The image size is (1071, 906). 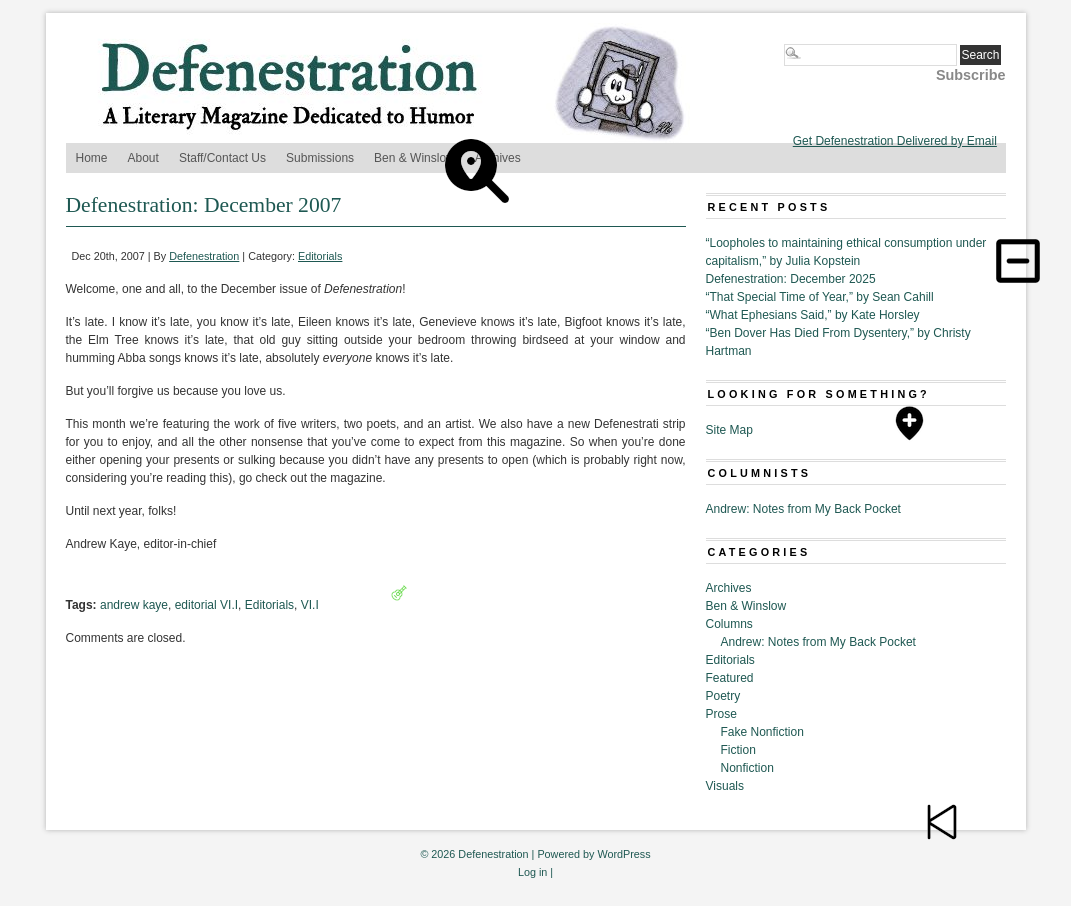 What do you see at coordinates (942, 822) in the screenshot?
I see `skip to previous track` at bounding box center [942, 822].